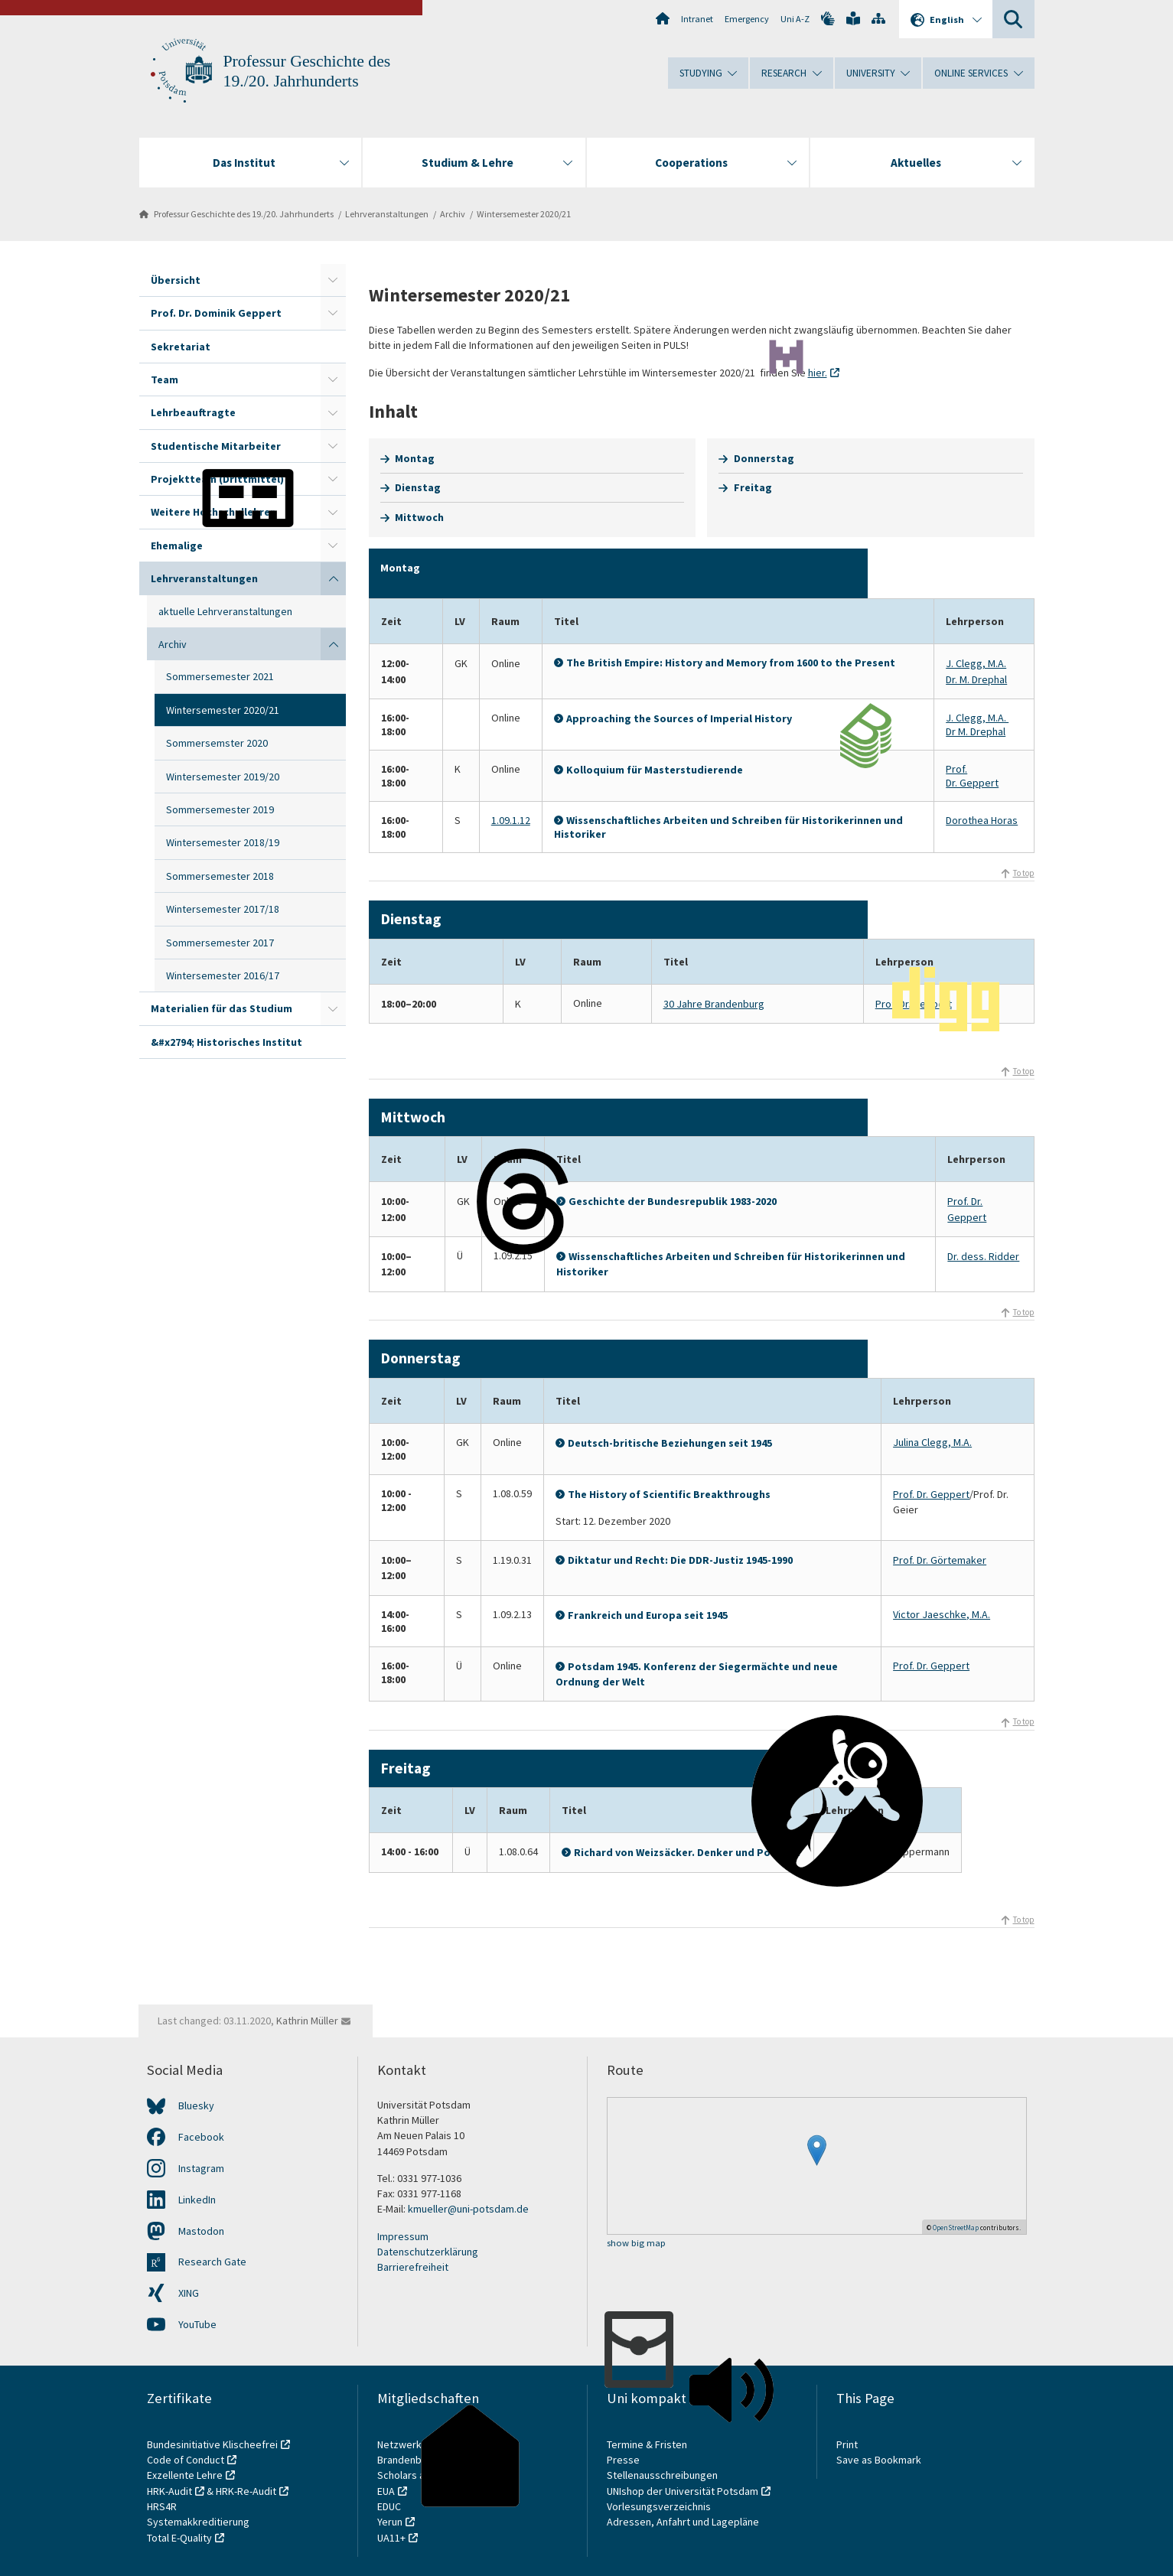  I want to click on increase or adjust volume level, so click(731, 2390).